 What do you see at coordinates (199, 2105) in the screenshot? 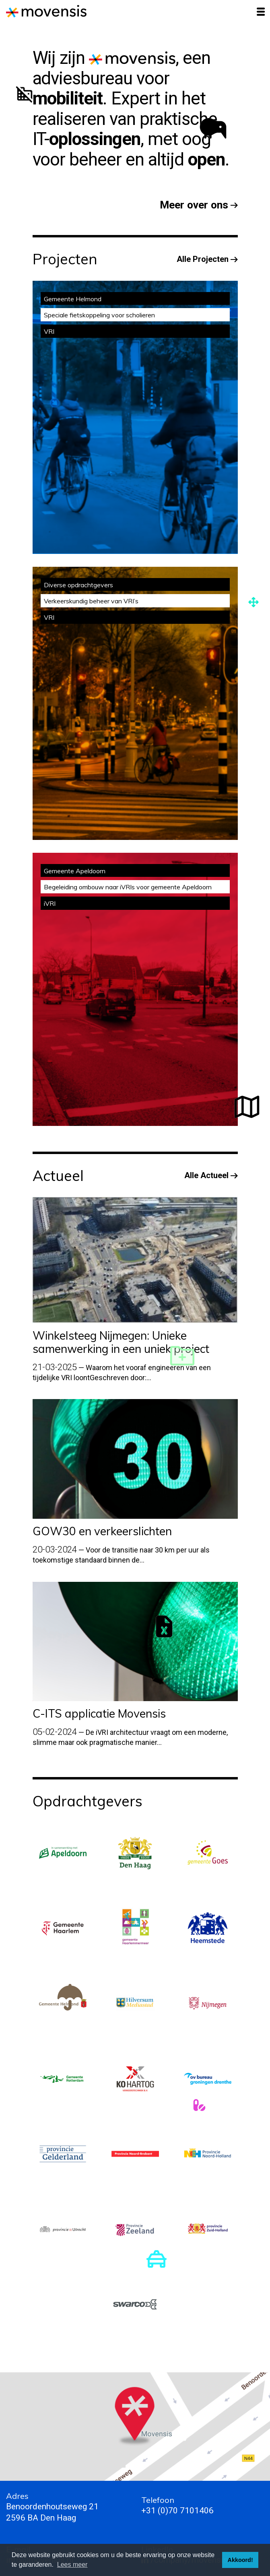
I see `view medication reminders` at bounding box center [199, 2105].